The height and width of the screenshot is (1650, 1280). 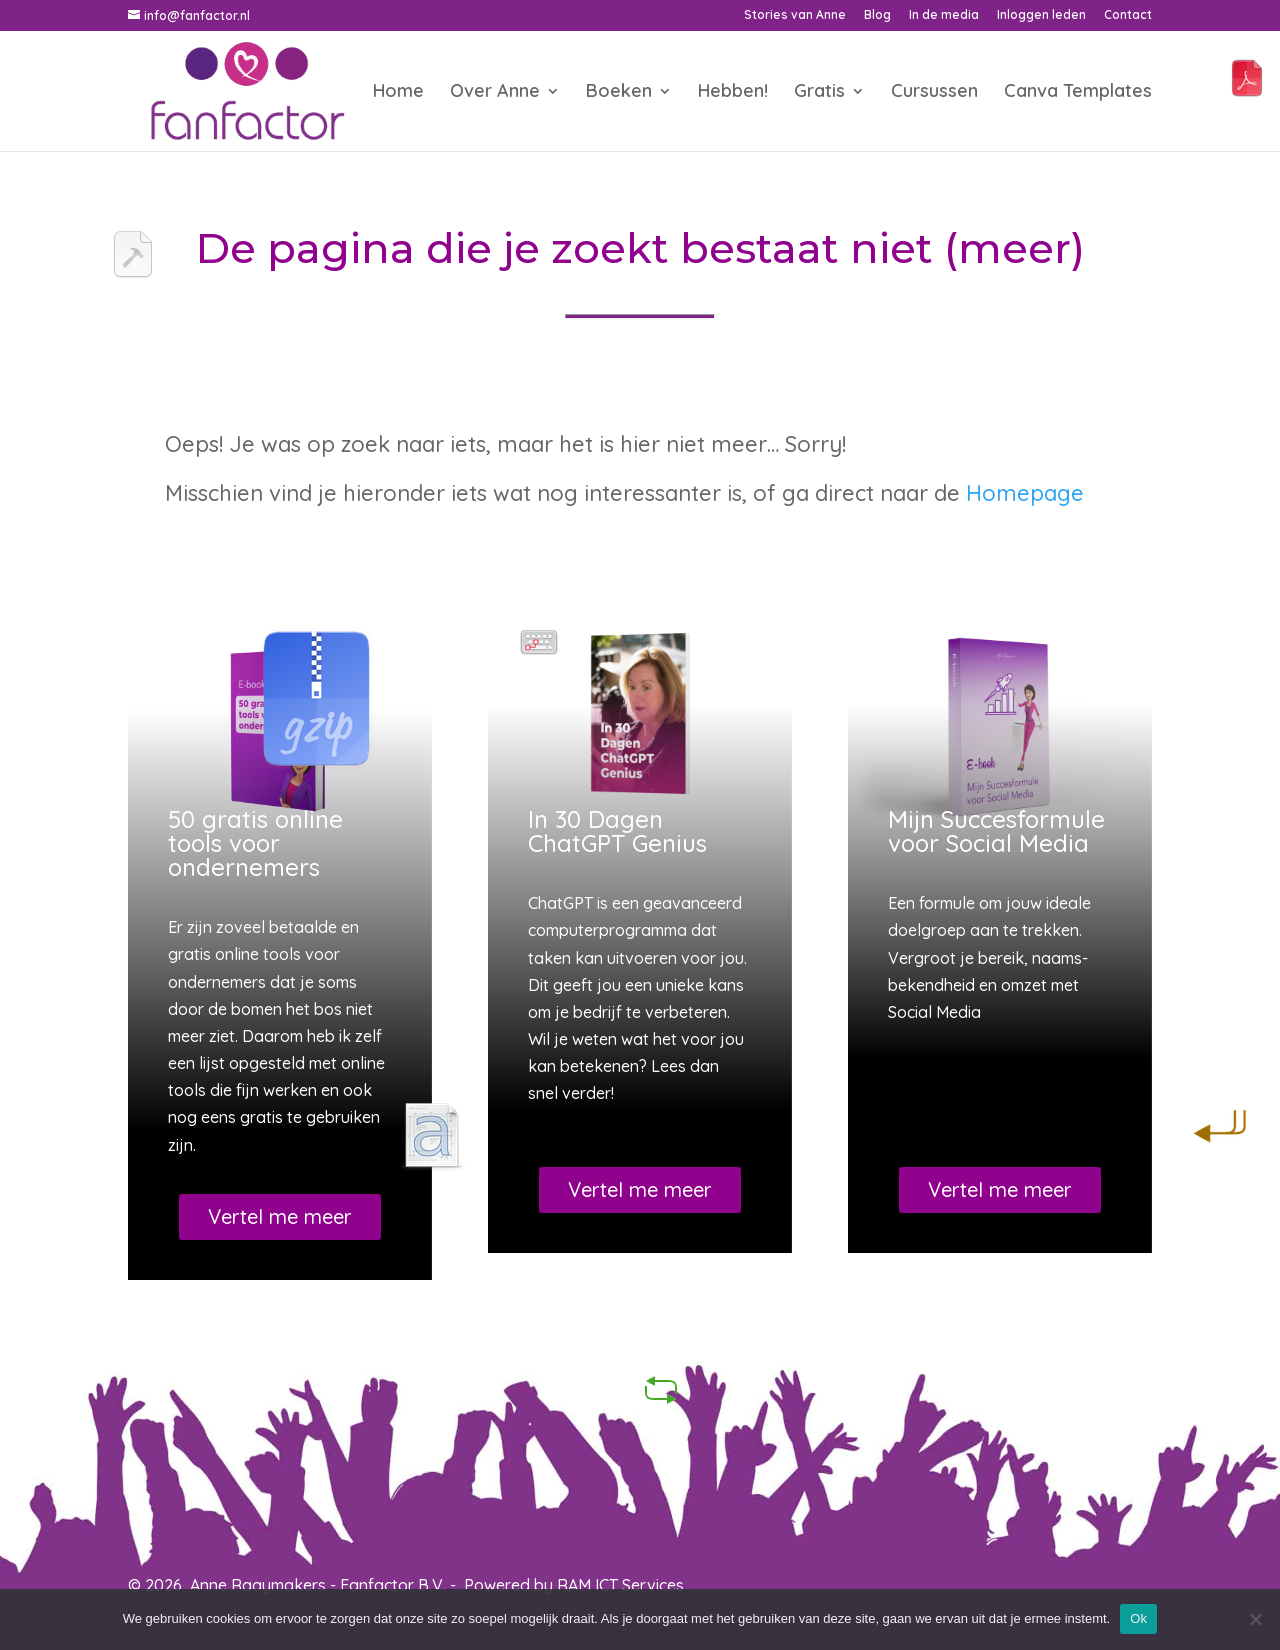 What do you see at coordinates (433, 1135) in the screenshot?
I see `a font file type indicator` at bounding box center [433, 1135].